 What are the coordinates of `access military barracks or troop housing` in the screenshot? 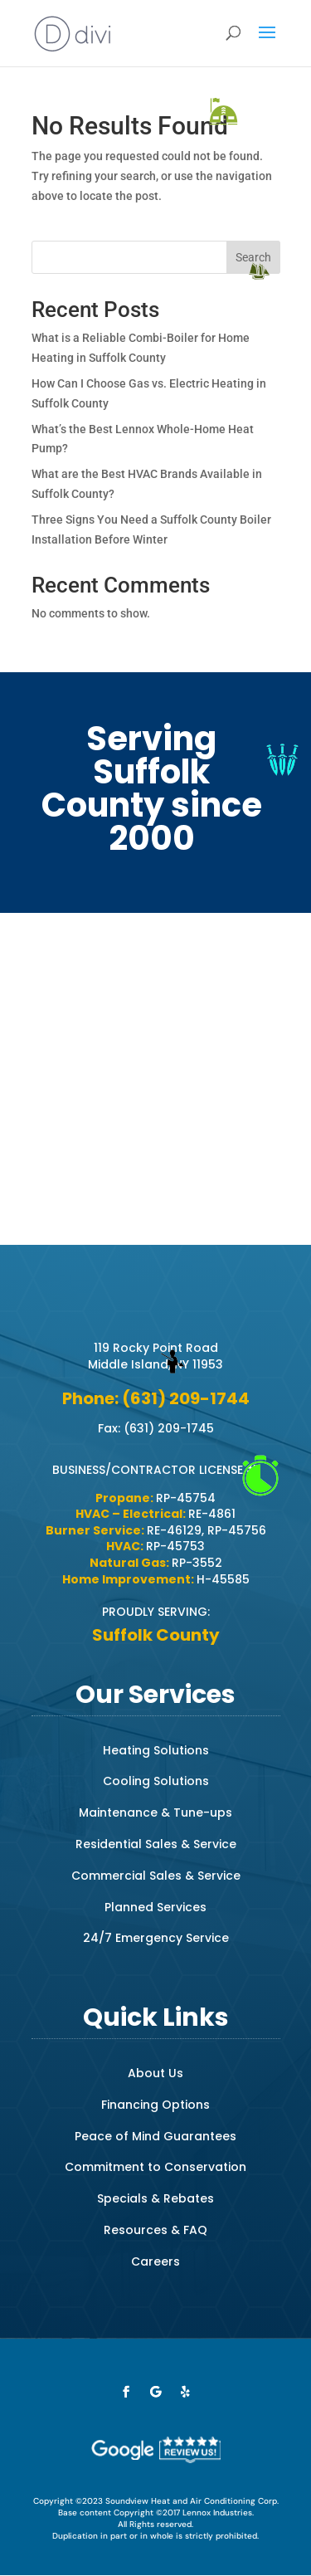 It's located at (223, 111).